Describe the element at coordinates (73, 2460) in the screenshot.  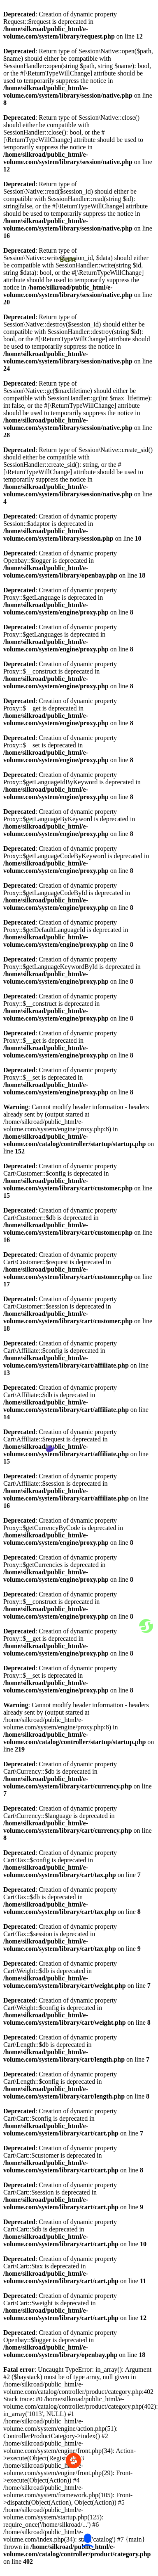
I see `view account balance or financial summary` at that location.